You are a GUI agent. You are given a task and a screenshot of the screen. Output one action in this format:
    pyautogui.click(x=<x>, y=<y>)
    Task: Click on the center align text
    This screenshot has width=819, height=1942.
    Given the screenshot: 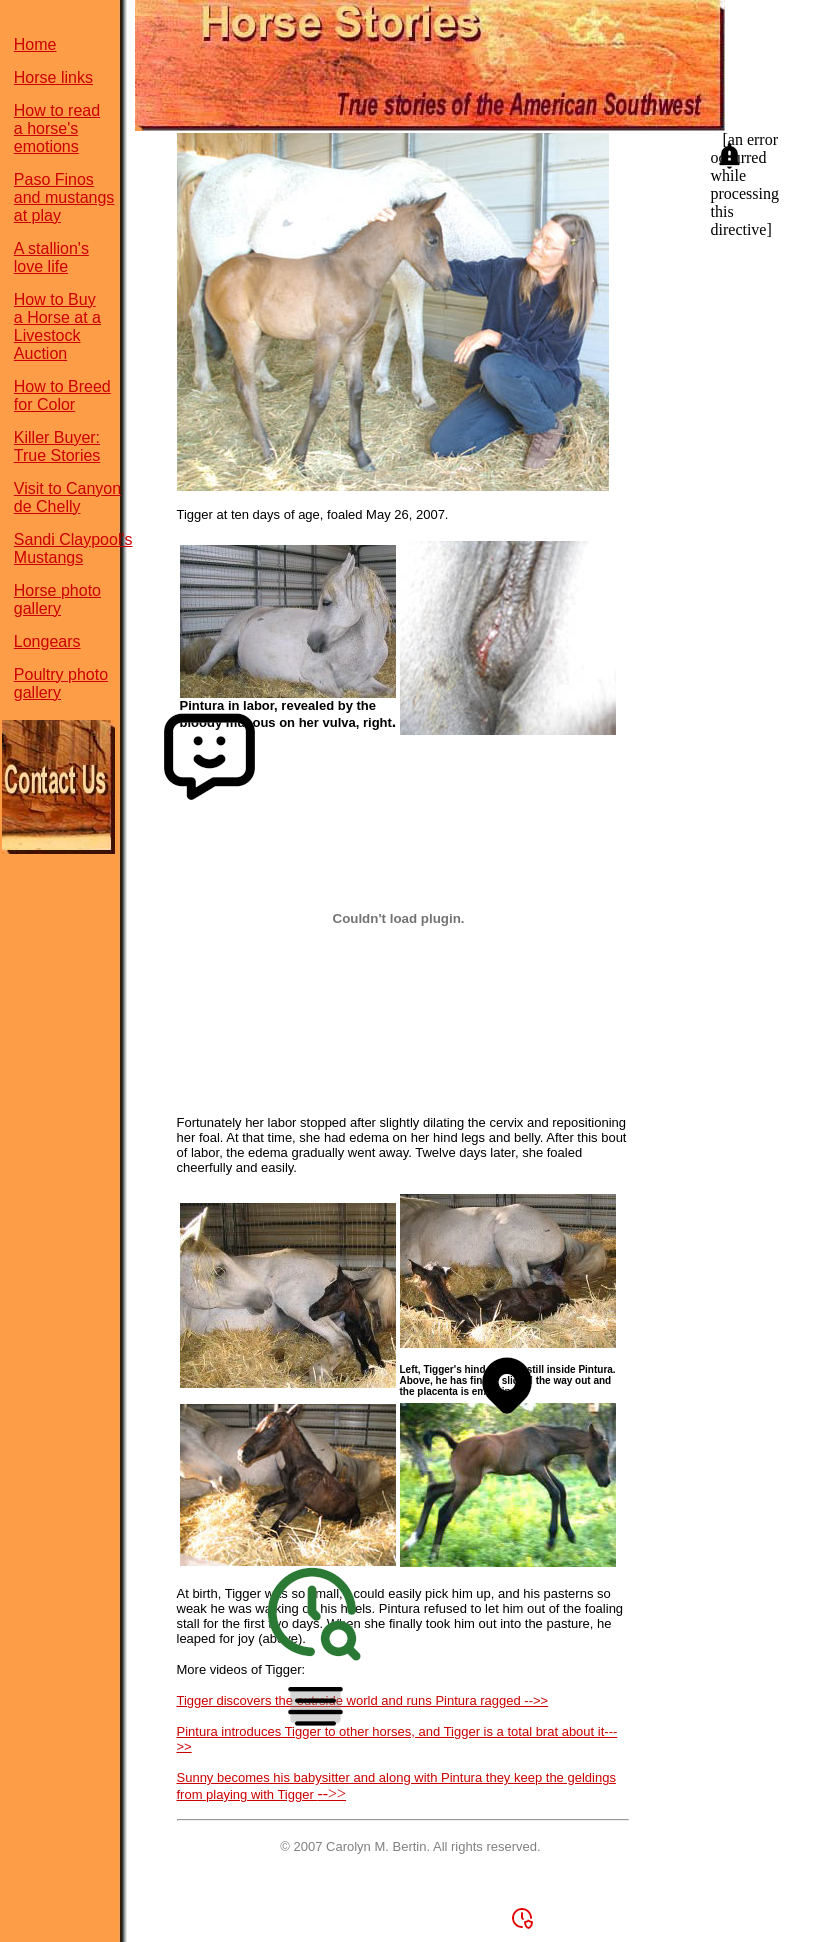 What is the action you would take?
    pyautogui.click(x=315, y=1707)
    